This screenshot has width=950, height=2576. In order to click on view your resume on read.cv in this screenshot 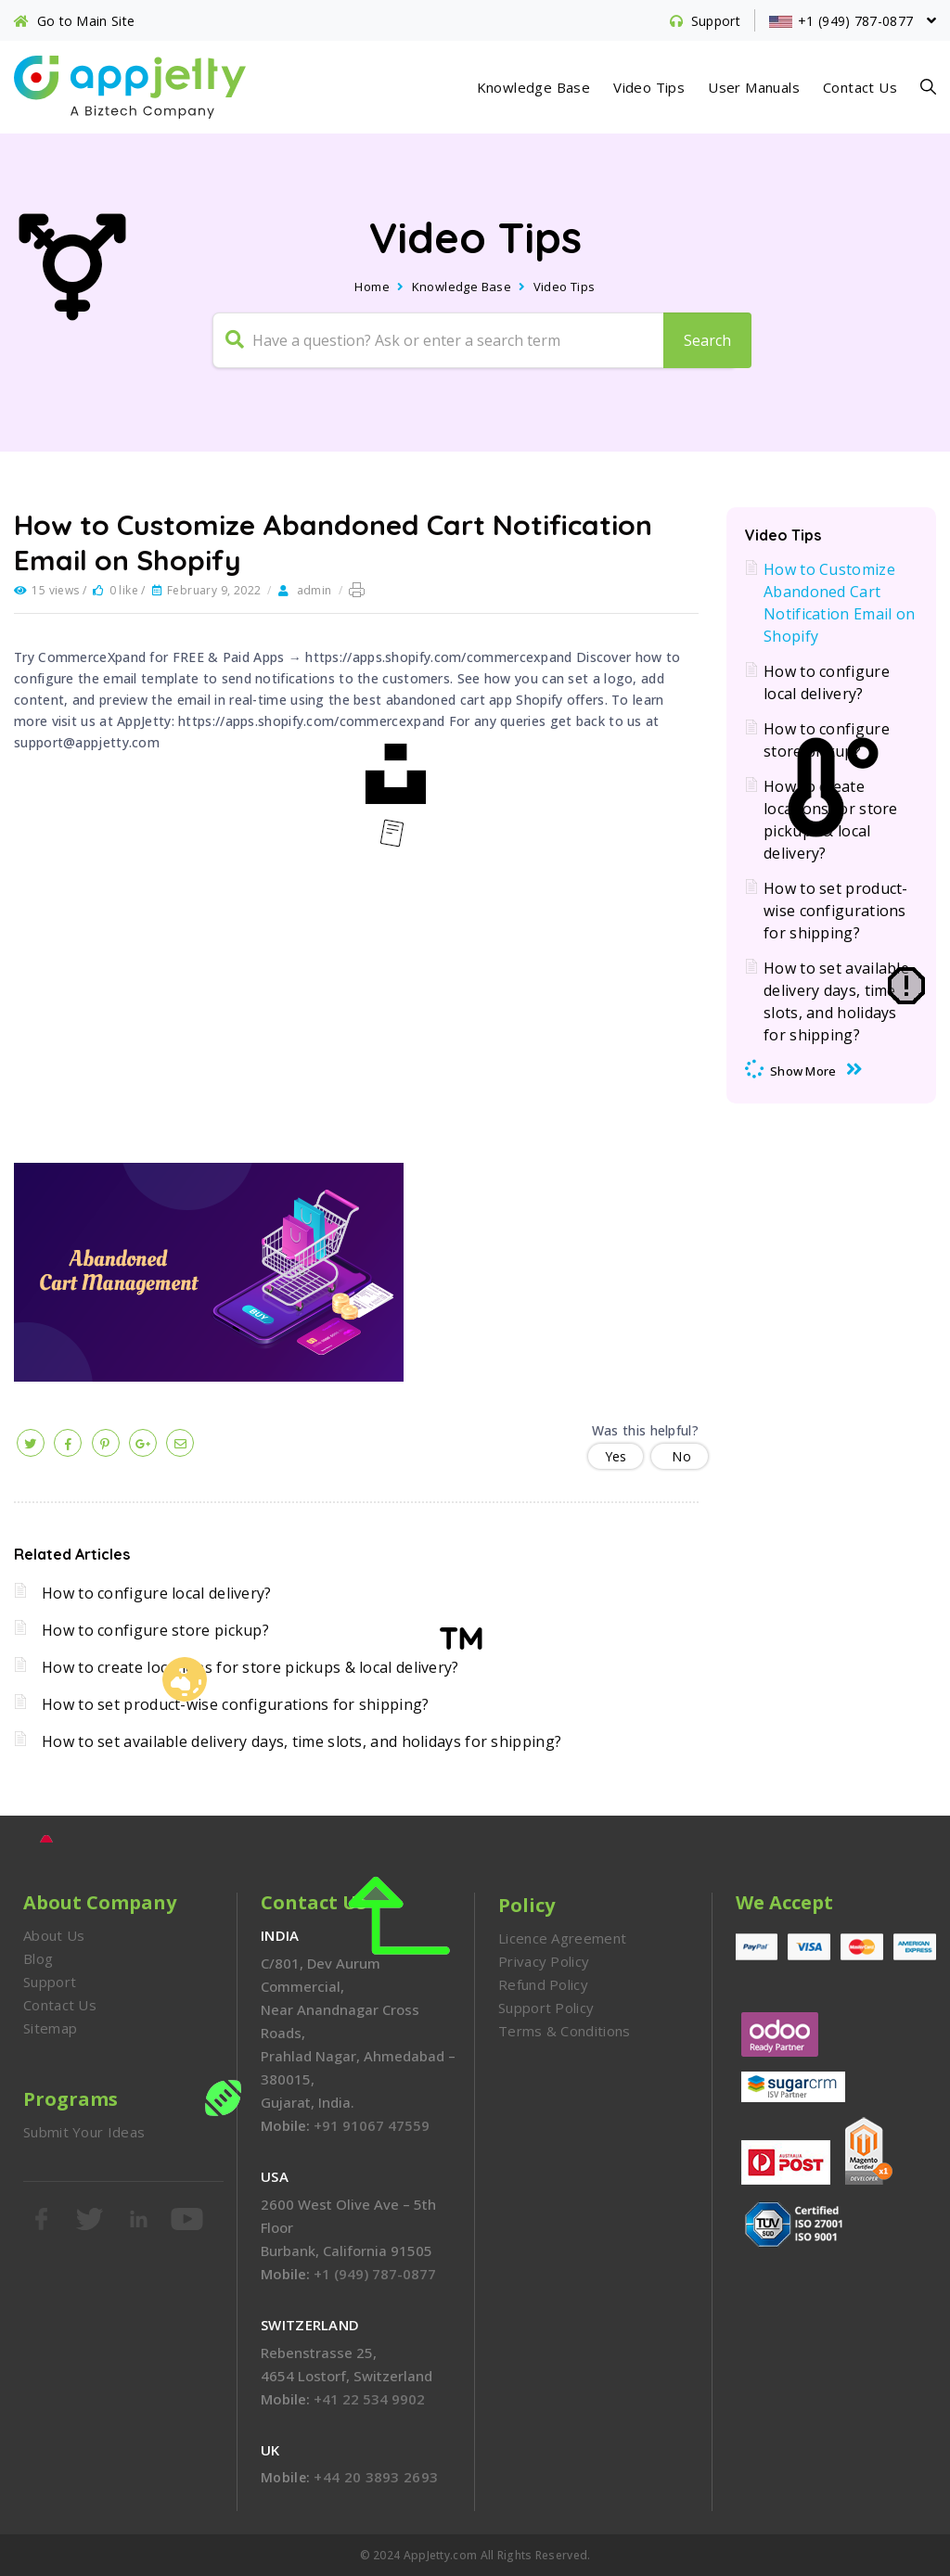, I will do `click(392, 833)`.